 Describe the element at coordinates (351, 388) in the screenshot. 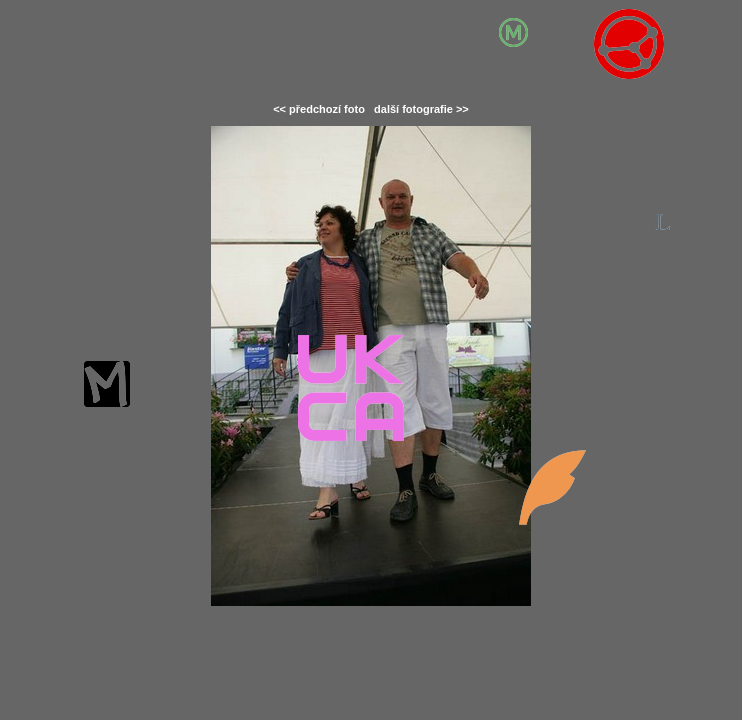

I see `UKCA (UK Conformity Assessed) certification mark` at that location.